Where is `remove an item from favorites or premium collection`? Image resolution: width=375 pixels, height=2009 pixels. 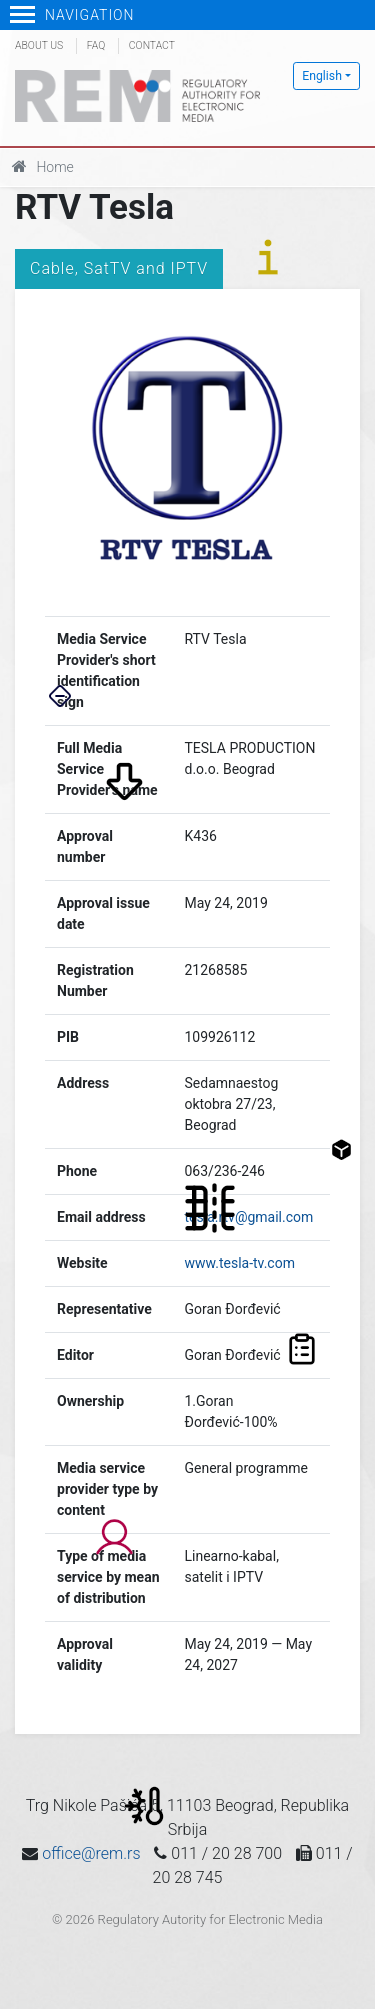 remove an item from favorites or premium collection is located at coordinates (60, 696).